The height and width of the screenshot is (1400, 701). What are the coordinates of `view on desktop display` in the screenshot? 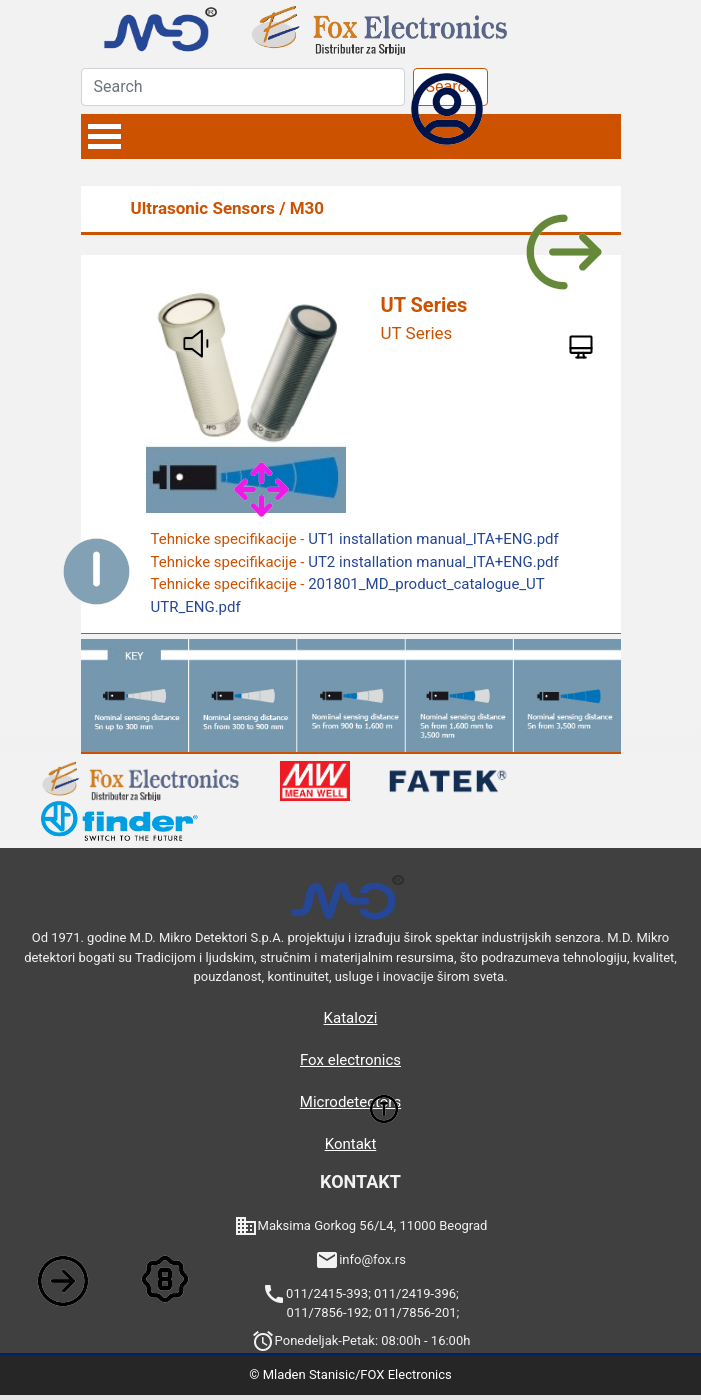 It's located at (581, 347).